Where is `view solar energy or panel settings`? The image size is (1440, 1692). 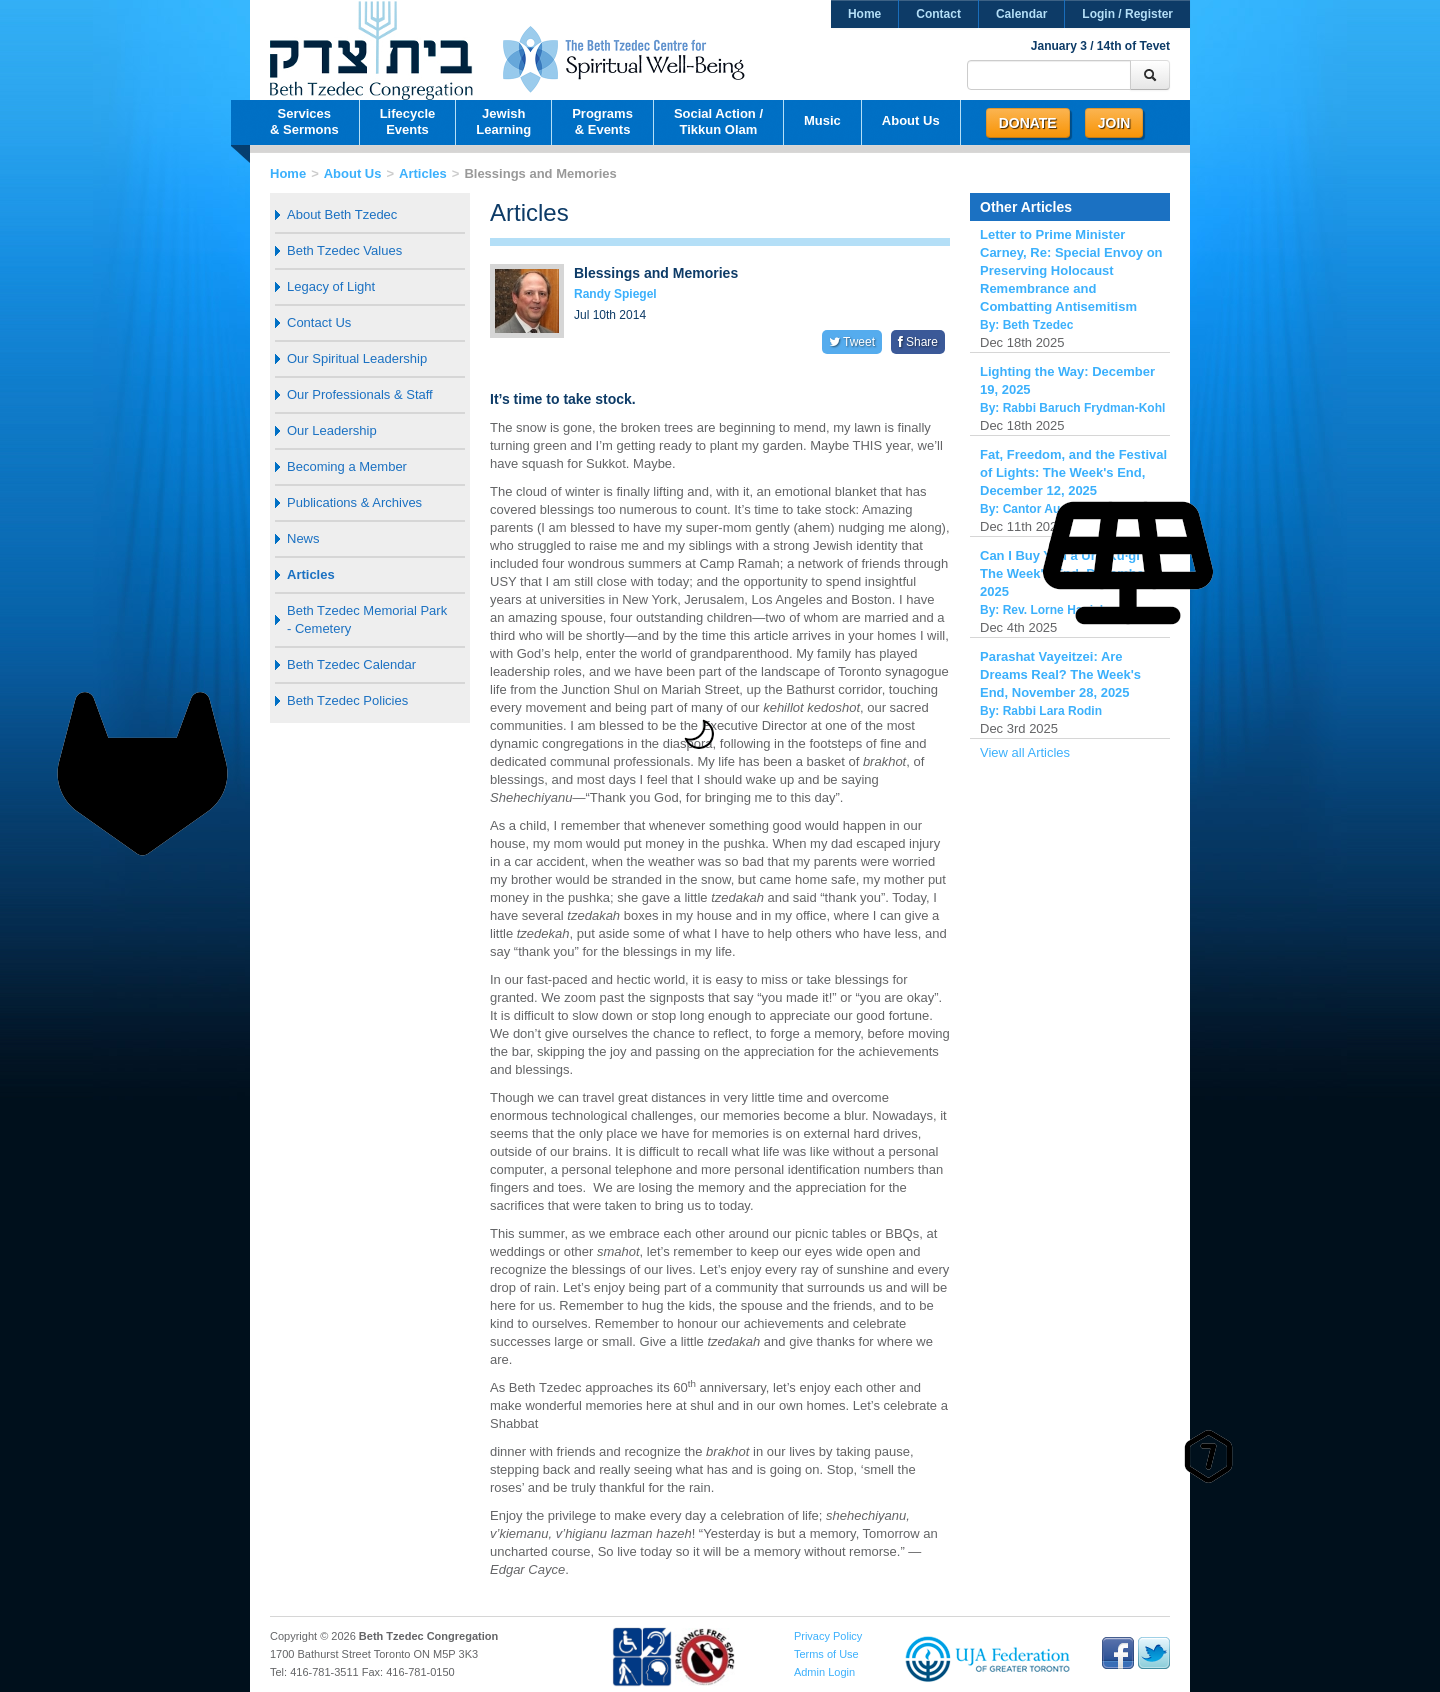
view solar energy or panel settings is located at coordinates (1128, 563).